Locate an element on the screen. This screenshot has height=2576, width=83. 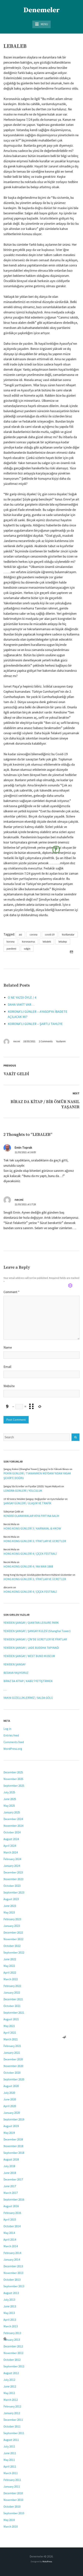
polarized capacitor symbol in circuit diagrams is located at coordinates (64, 2037).